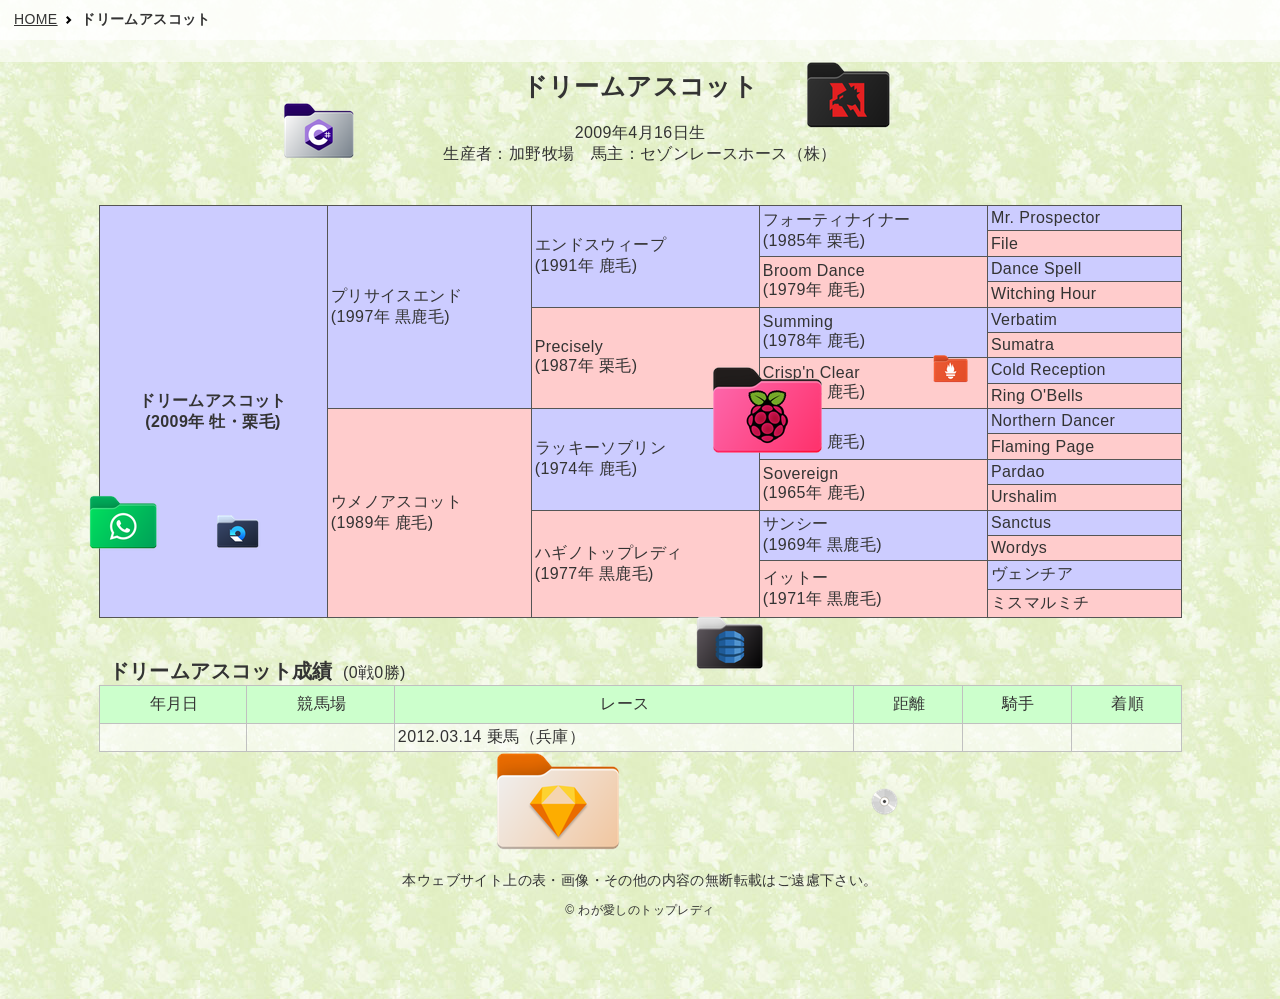 Image resolution: width=1280 pixels, height=999 pixels. I want to click on open folder containing whatsapp files, so click(123, 524).